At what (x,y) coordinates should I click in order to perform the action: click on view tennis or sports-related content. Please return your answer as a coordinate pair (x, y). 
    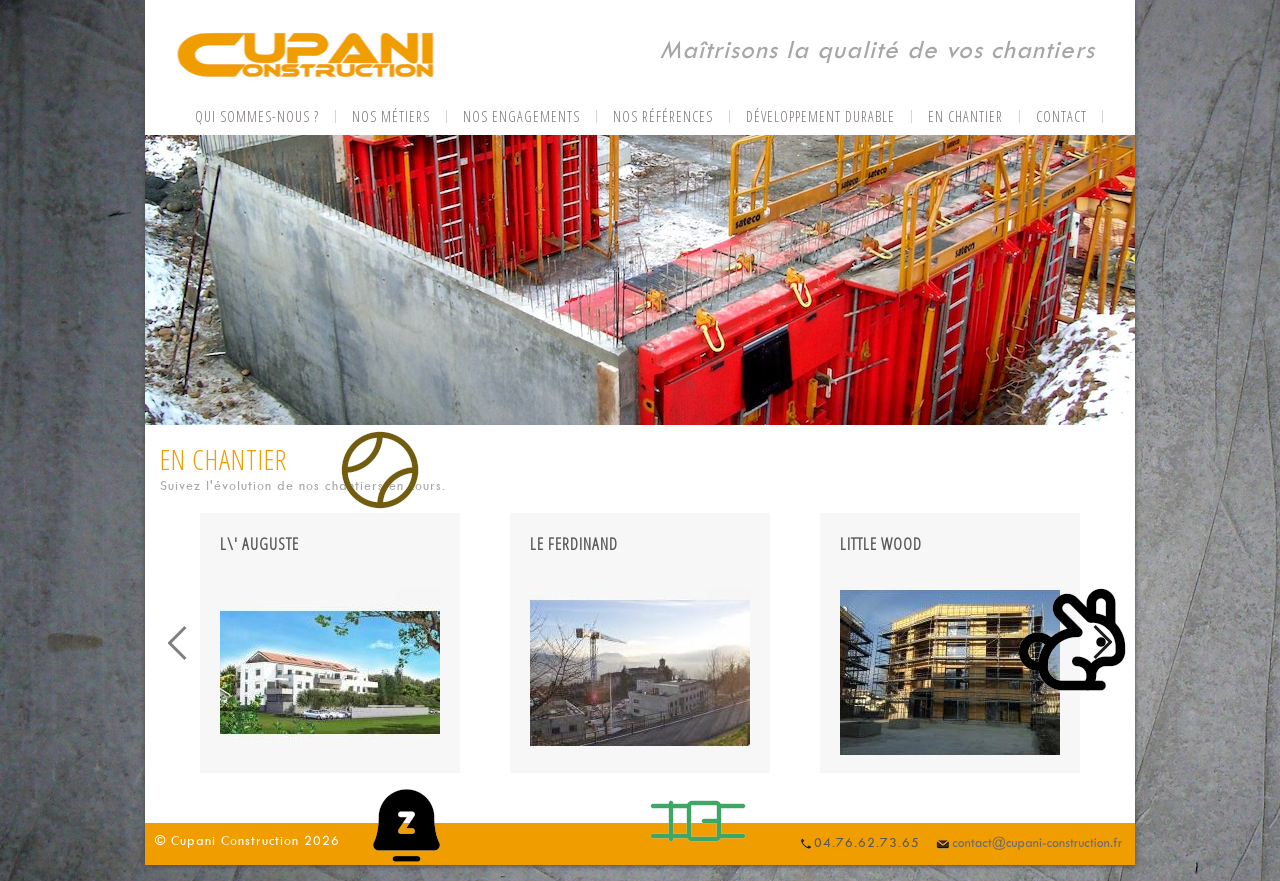
    Looking at the image, I should click on (380, 470).